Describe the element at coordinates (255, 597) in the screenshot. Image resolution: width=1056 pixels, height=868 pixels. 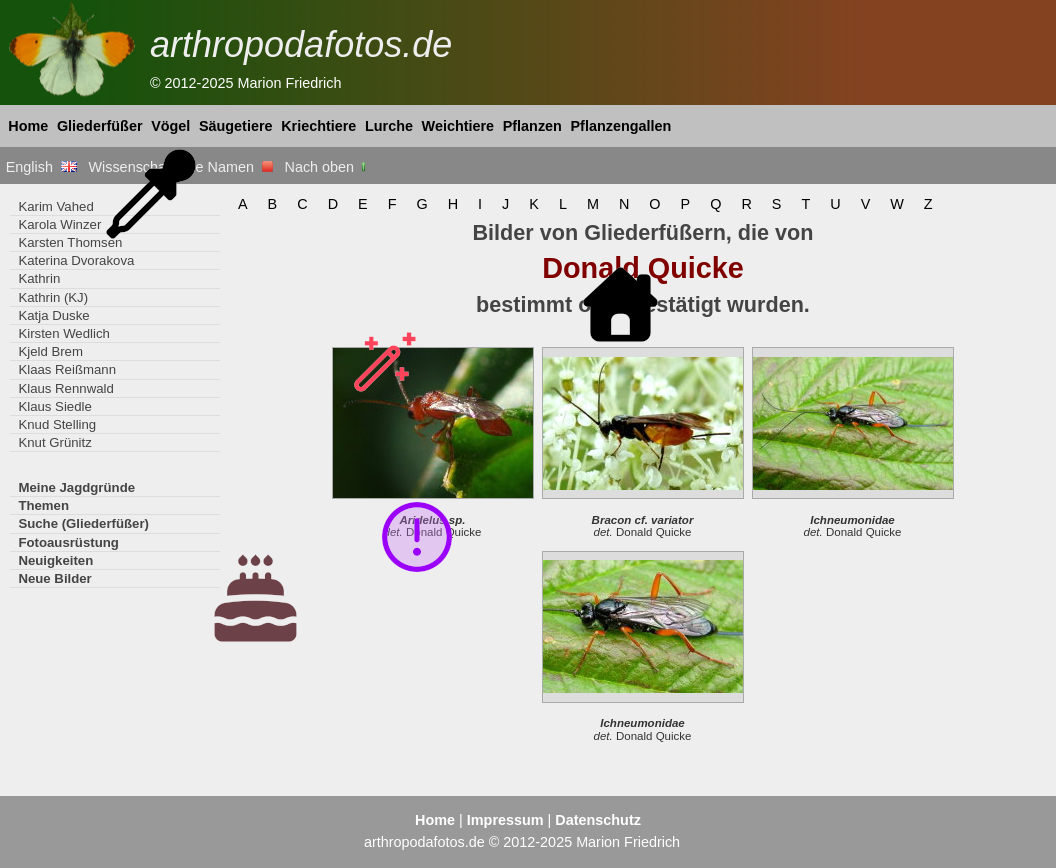
I see `view birthday or celebration notifications` at that location.